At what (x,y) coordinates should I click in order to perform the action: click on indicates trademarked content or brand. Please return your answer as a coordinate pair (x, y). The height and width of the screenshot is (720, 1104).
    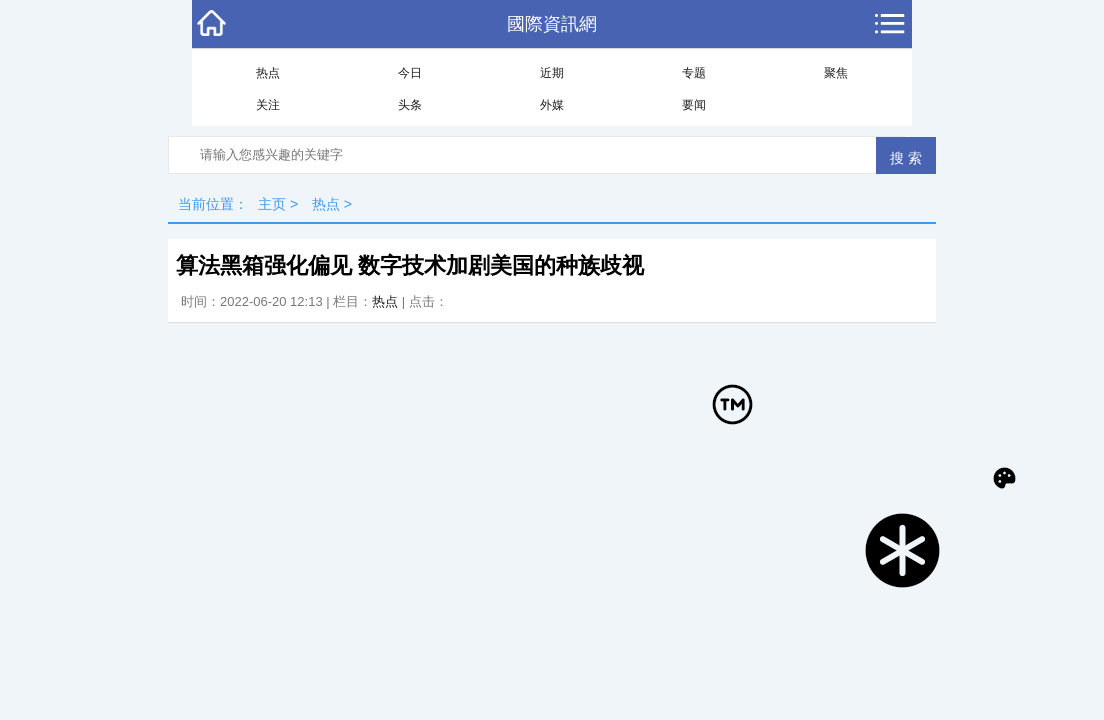
    Looking at the image, I should click on (732, 404).